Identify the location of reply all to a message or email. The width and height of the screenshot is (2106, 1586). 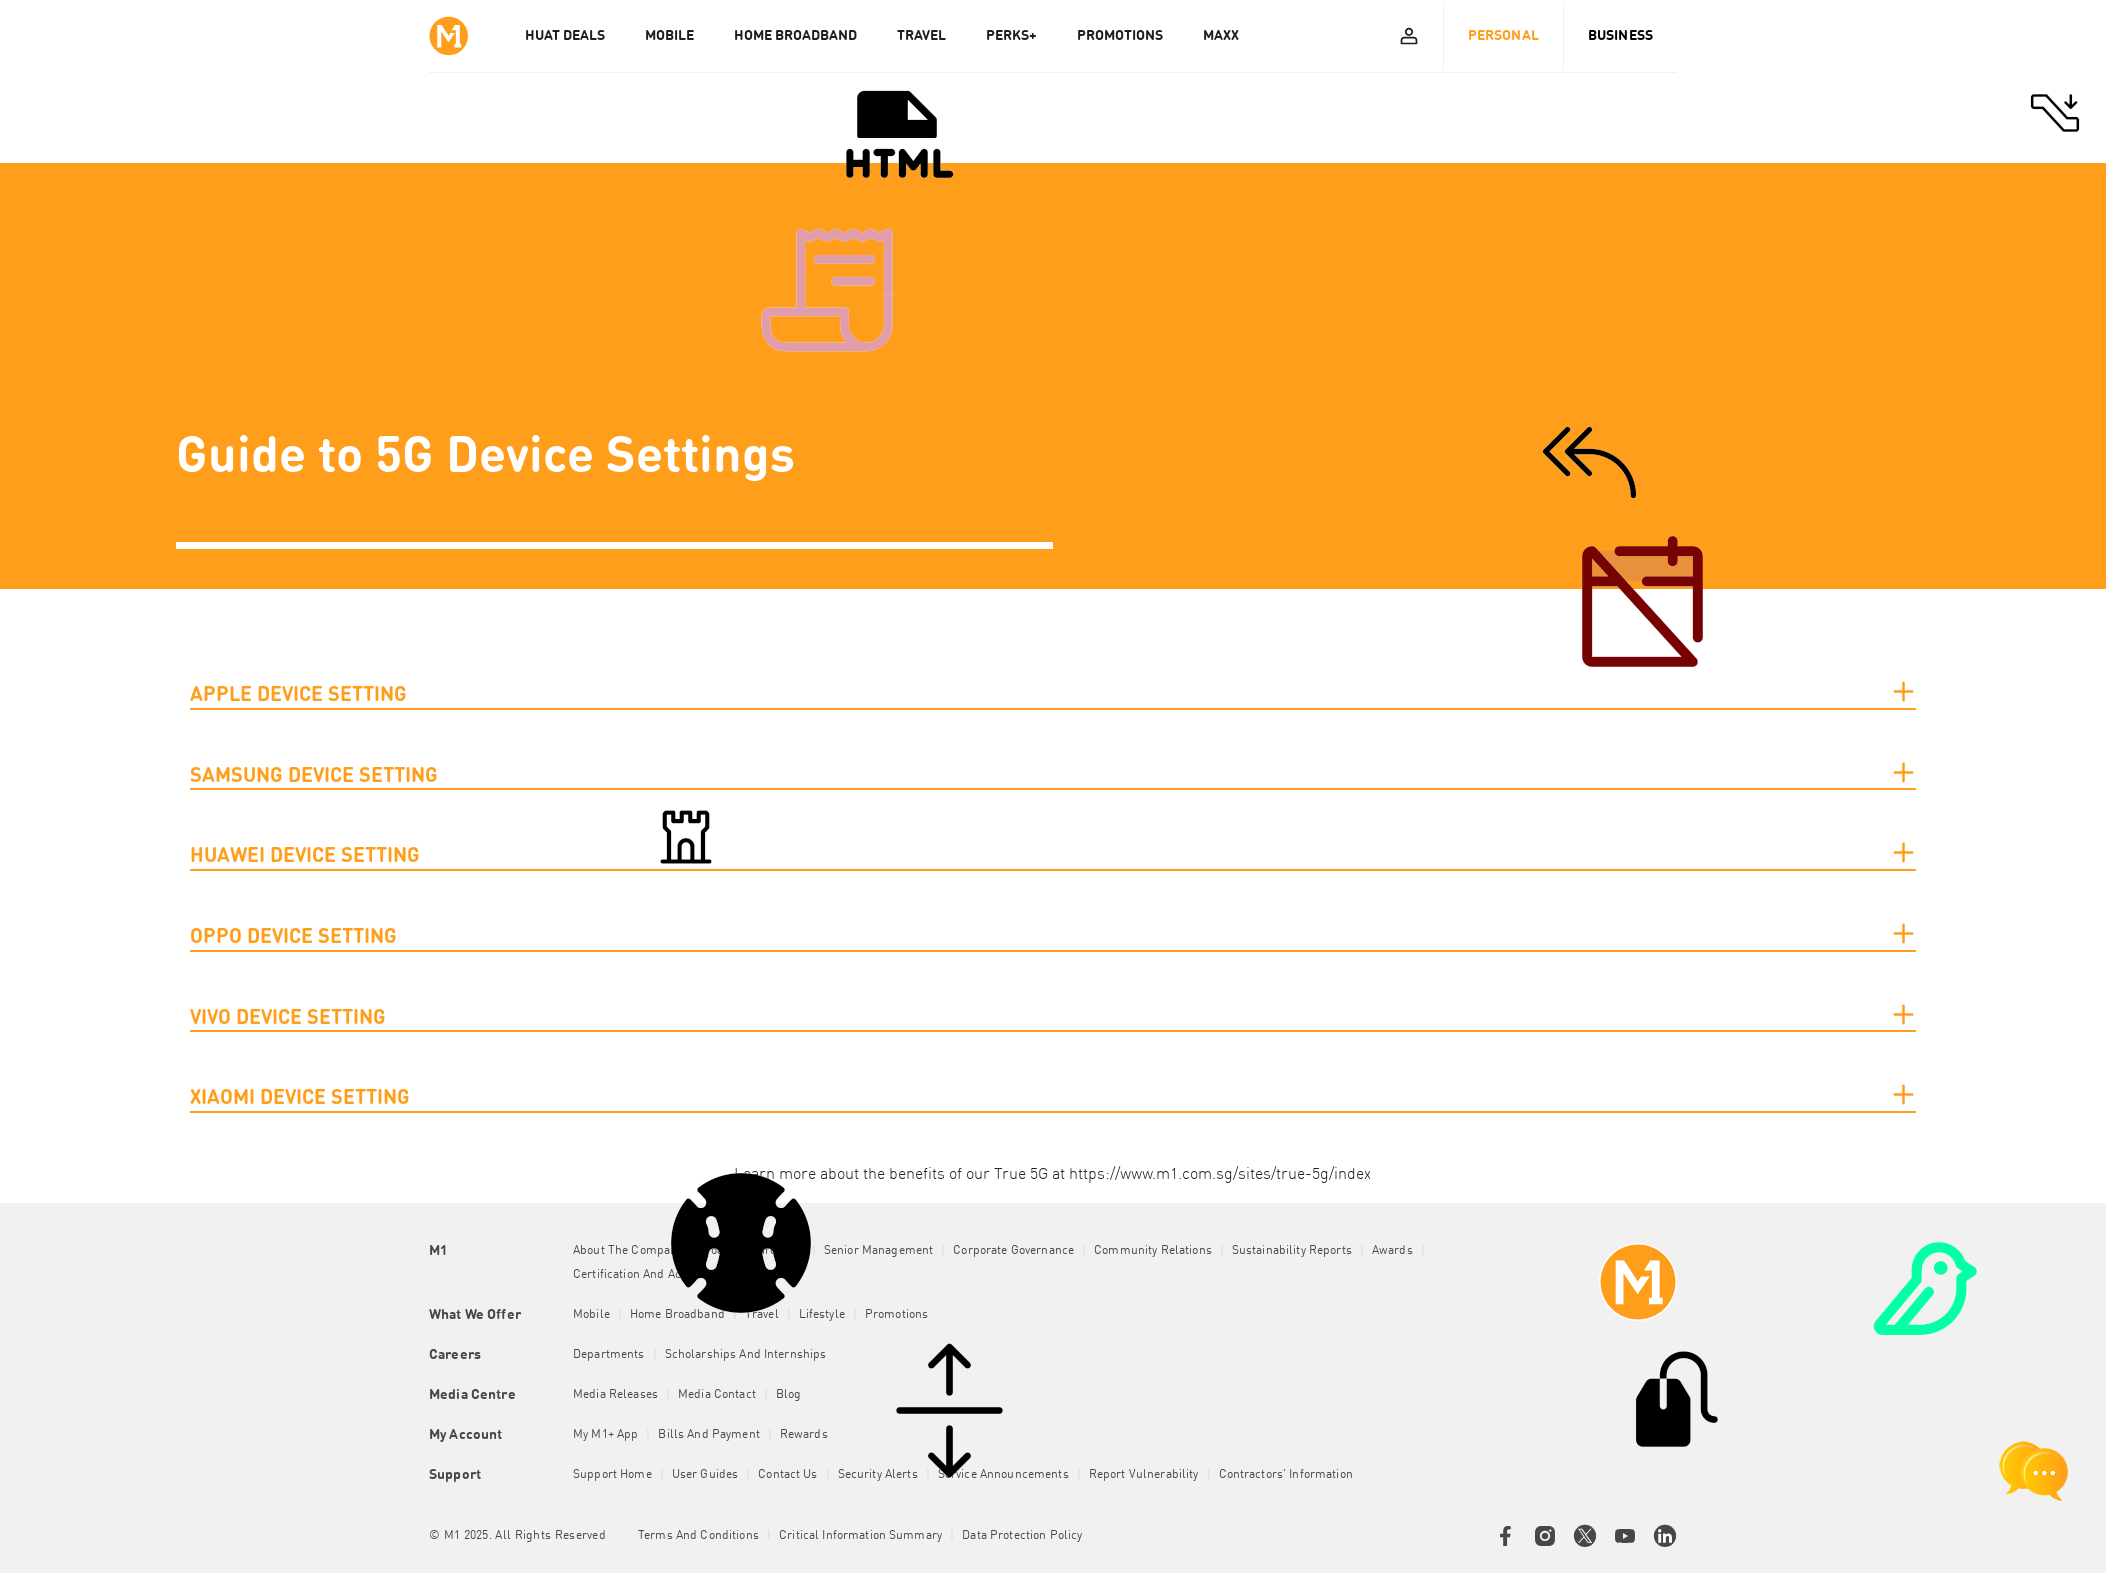
(1589, 462).